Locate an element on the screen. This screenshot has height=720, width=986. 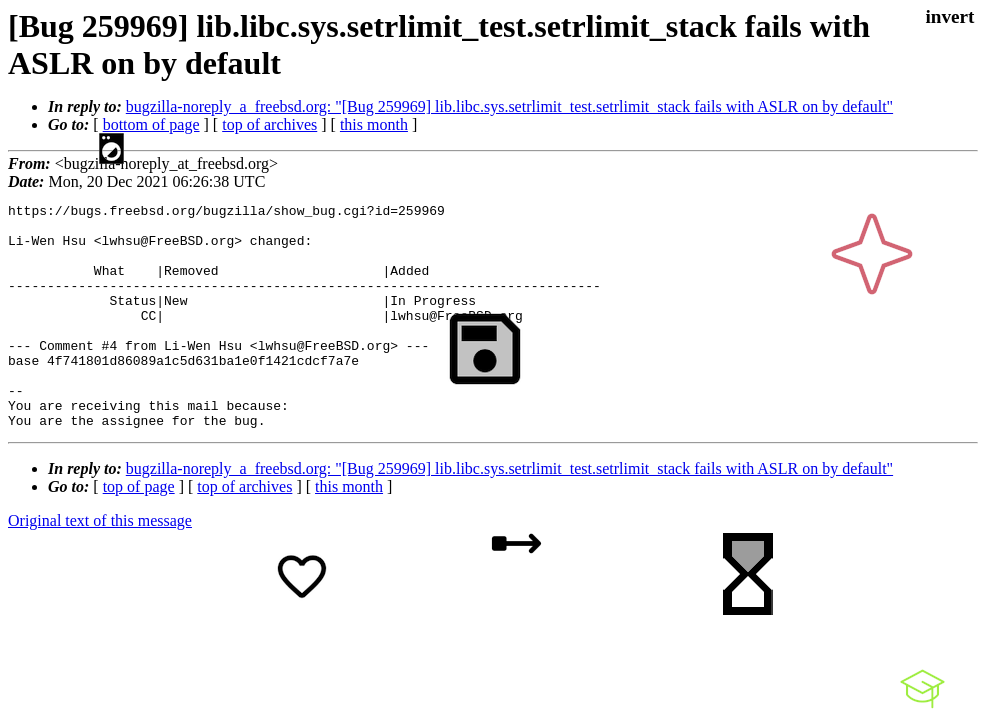
indicates time remaining or process starting is located at coordinates (748, 574).